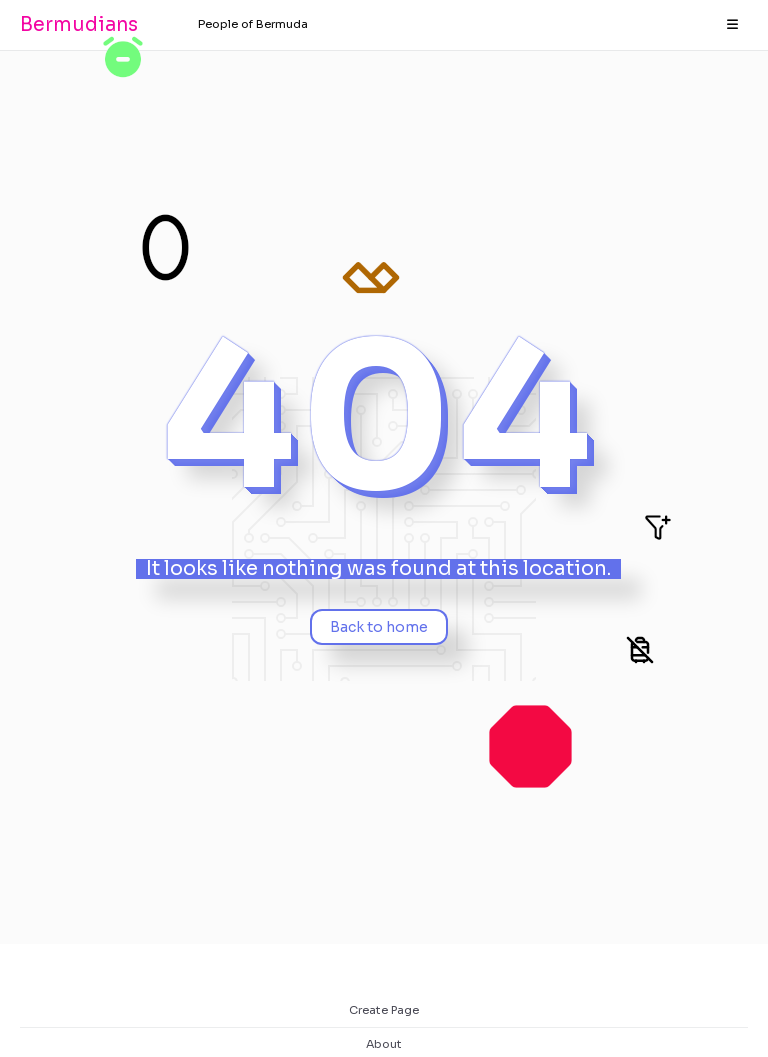  What do you see at coordinates (640, 650) in the screenshot?
I see `no luggage allowed` at bounding box center [640, 650].